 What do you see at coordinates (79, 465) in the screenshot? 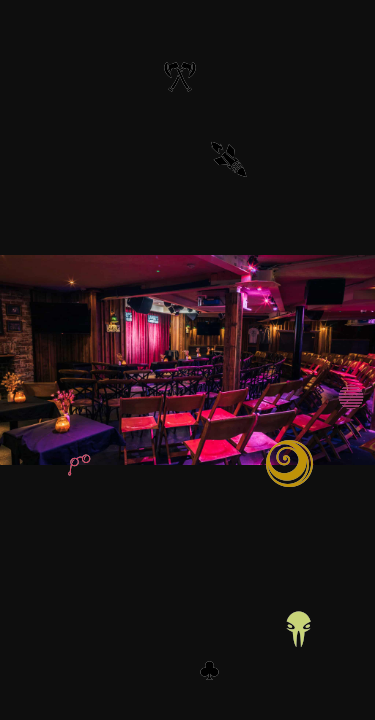
I see `view detailed information or inspect an item` at bounding box center [79, 465].